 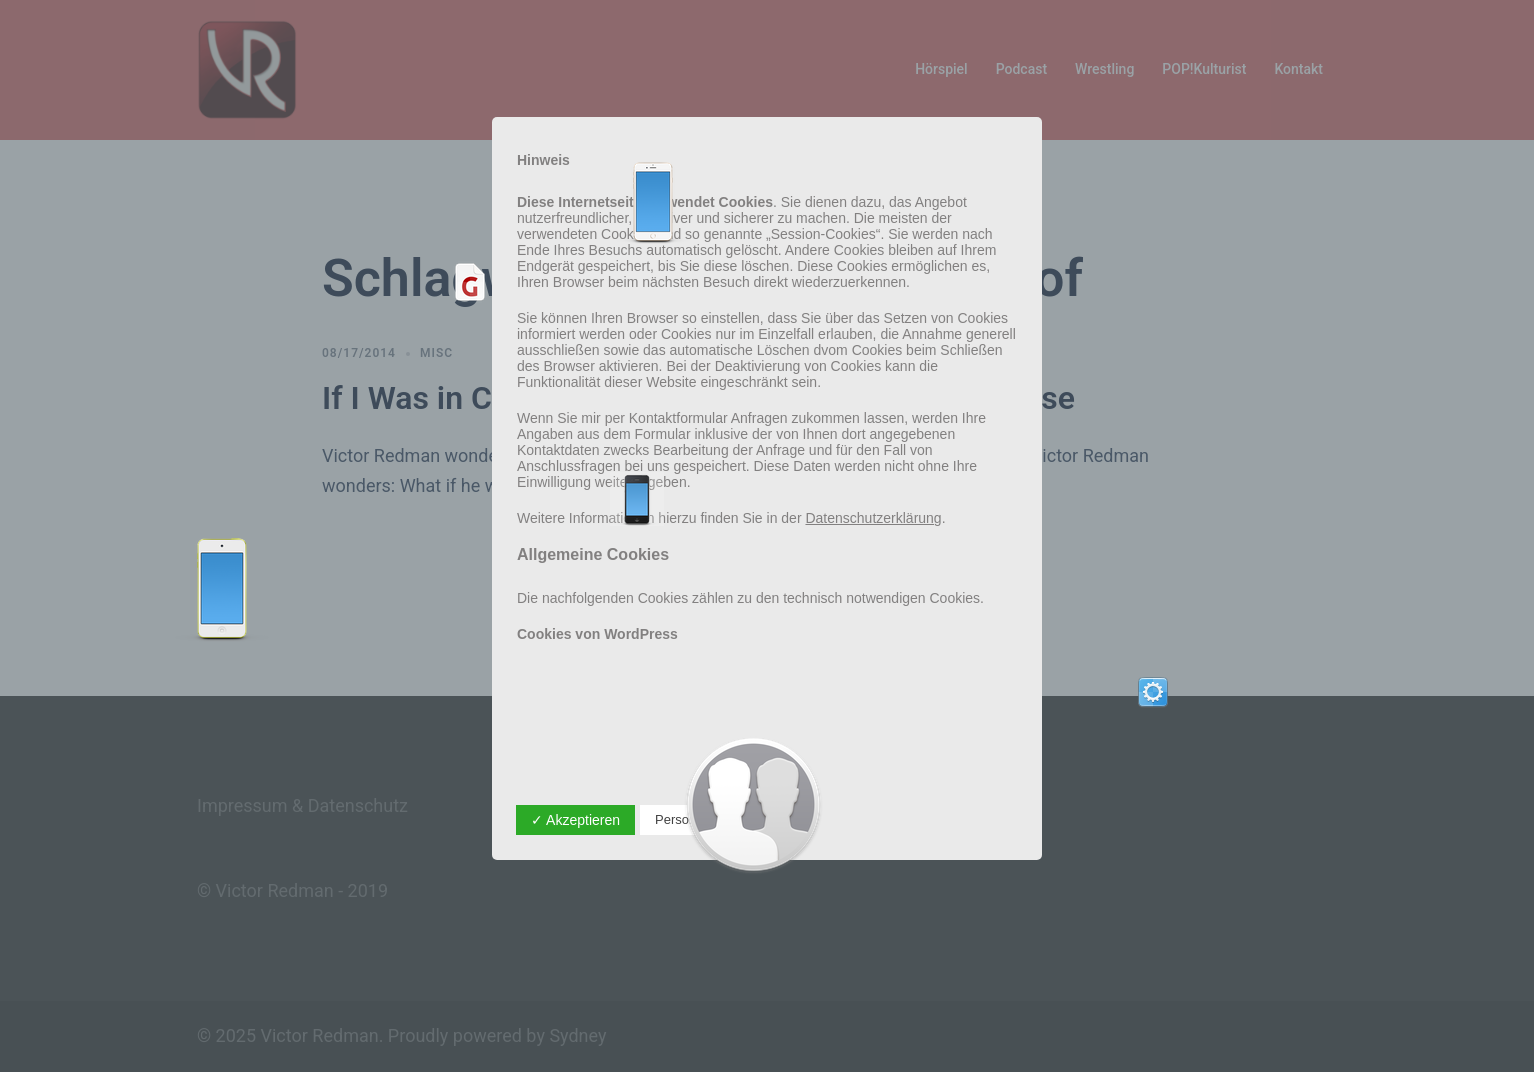 What do you see at coordinates (653, 203) in the screenshot?
I see `indicates a connected iPhone device` at bounding box center [653, 203].